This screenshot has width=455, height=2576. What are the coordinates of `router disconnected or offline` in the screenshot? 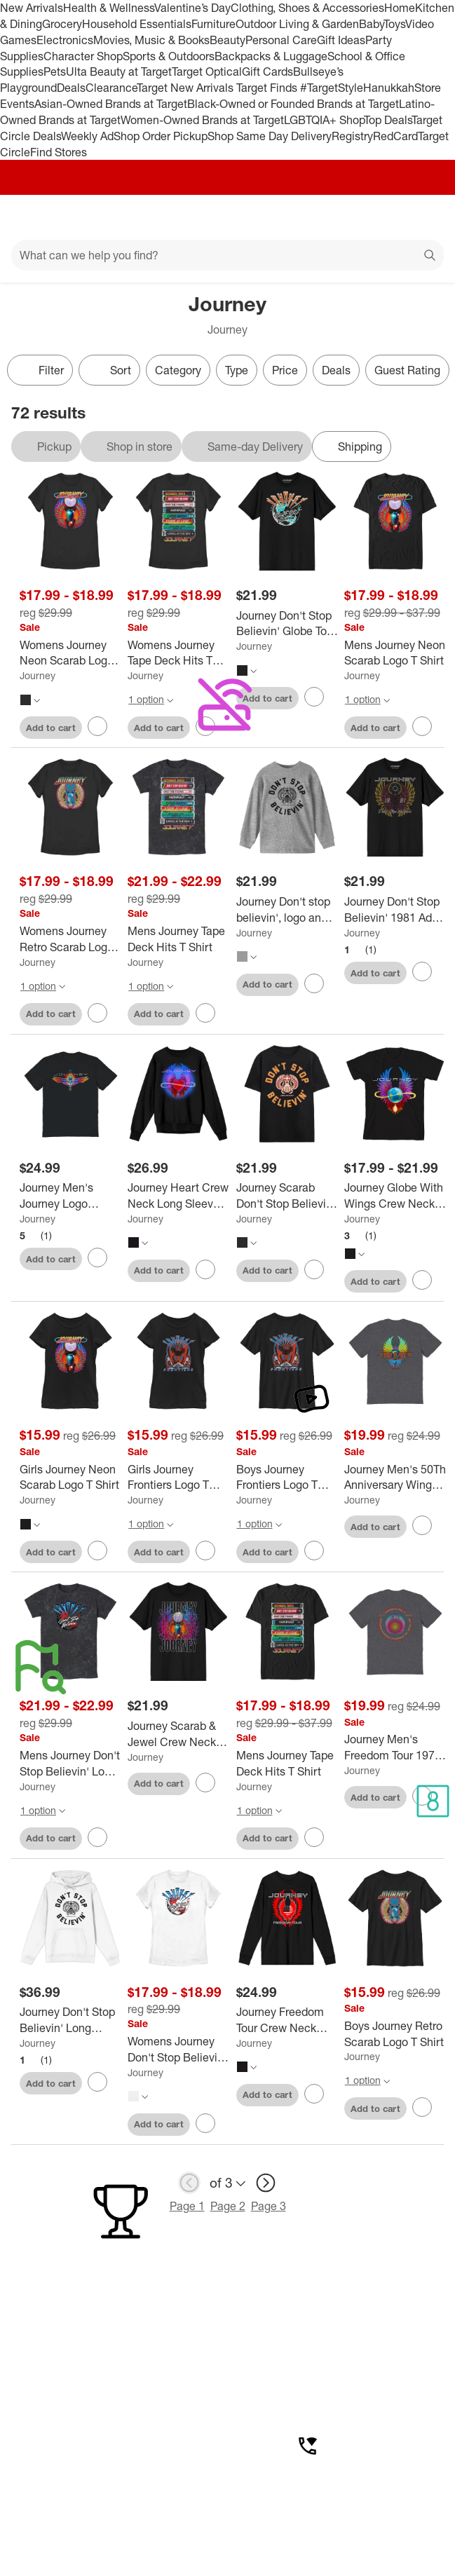 It's located at (224, 704).